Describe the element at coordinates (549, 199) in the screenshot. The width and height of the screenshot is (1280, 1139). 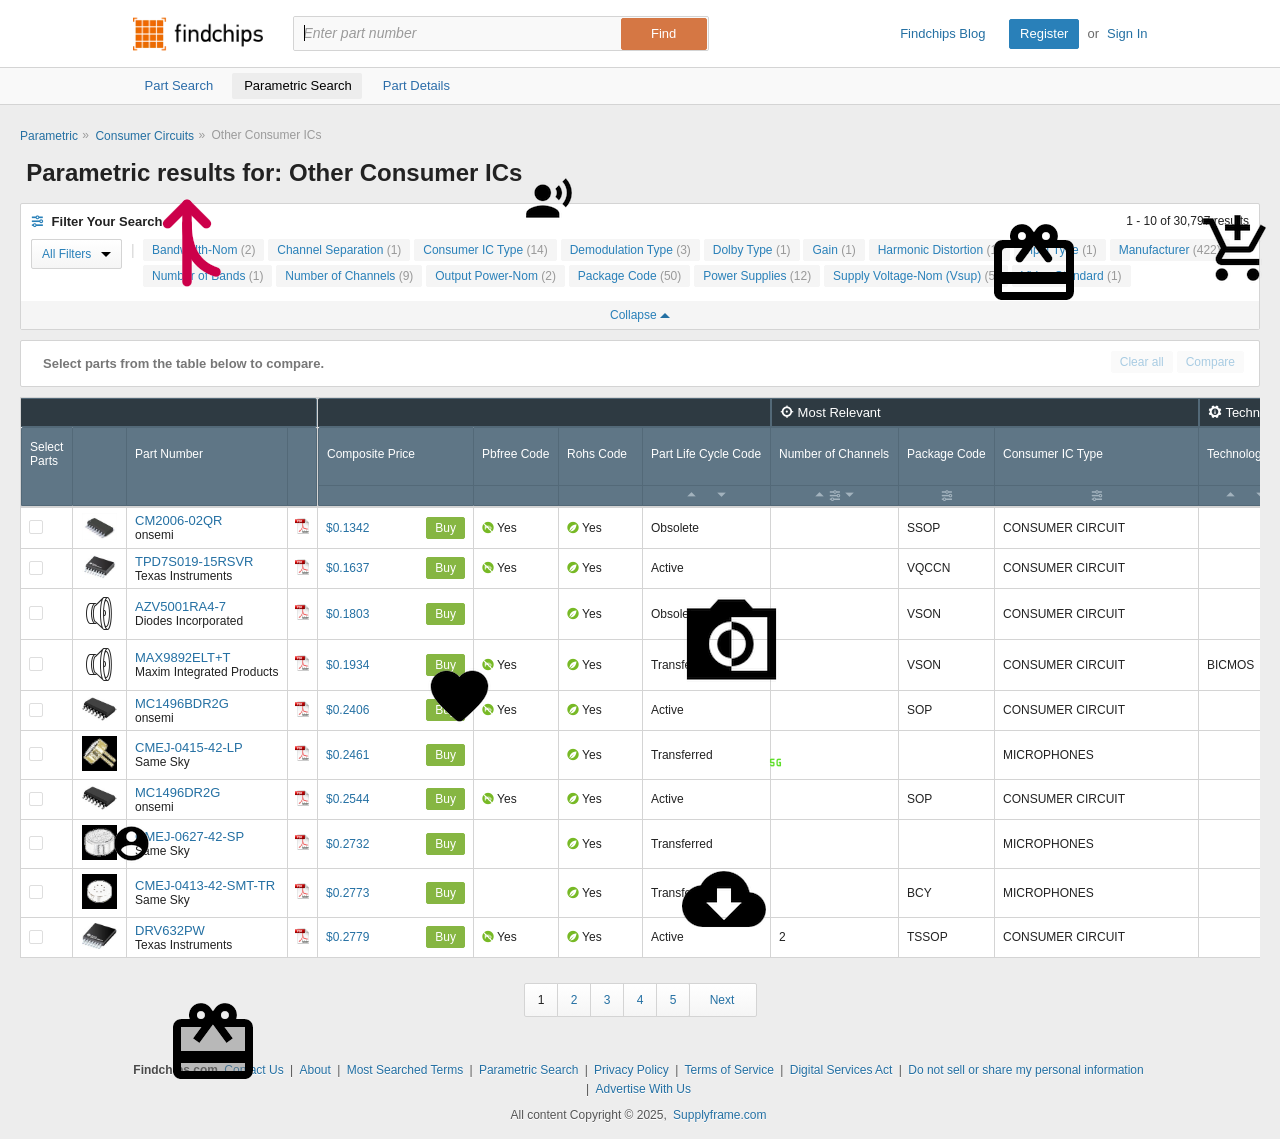
I see `activate voice recording or speech input` at that location.